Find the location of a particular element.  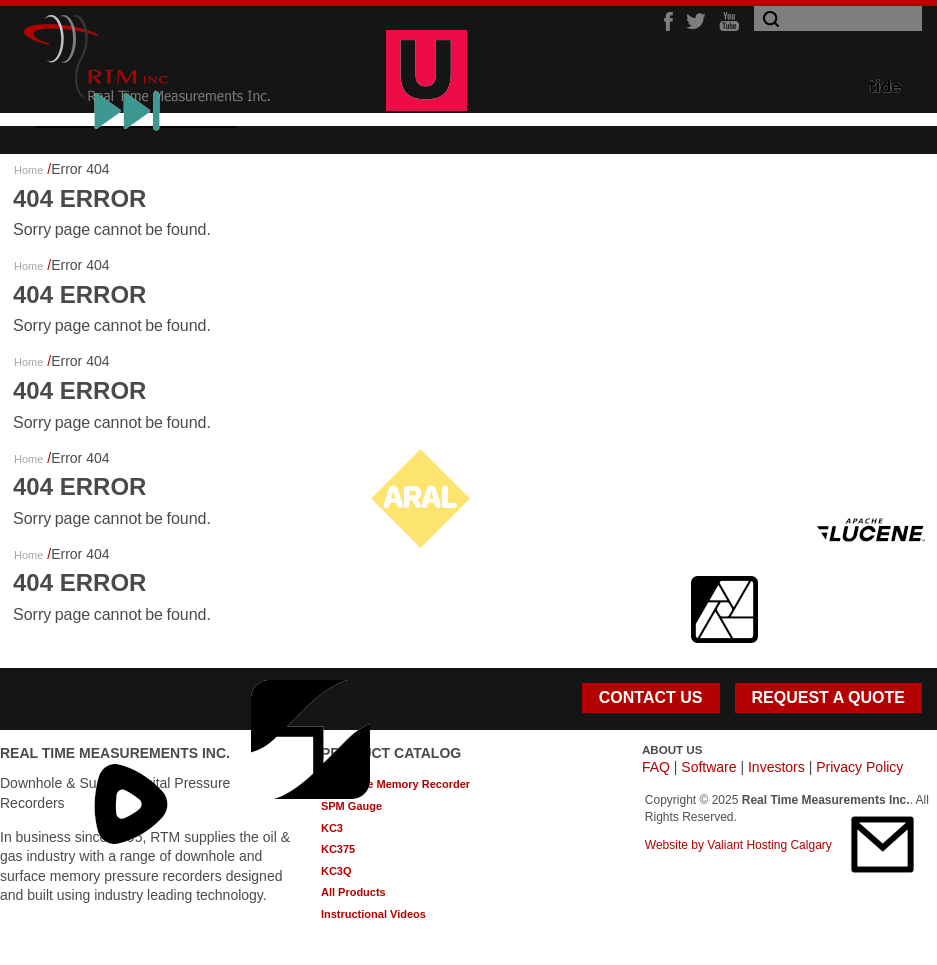

visit unpkg CDN service is located at coordinates (426, 70).